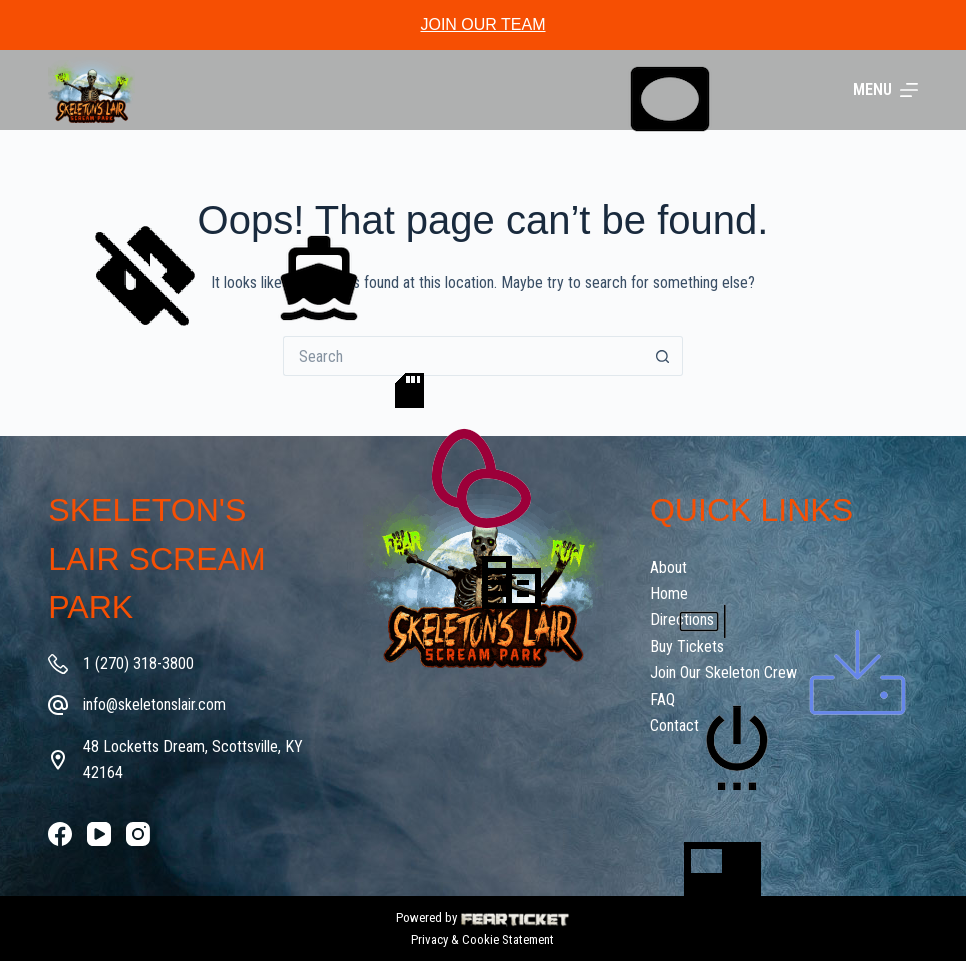 The image size is (966, 961). I want to click on turn-by-turn directions are disabled, so click(145, 275).